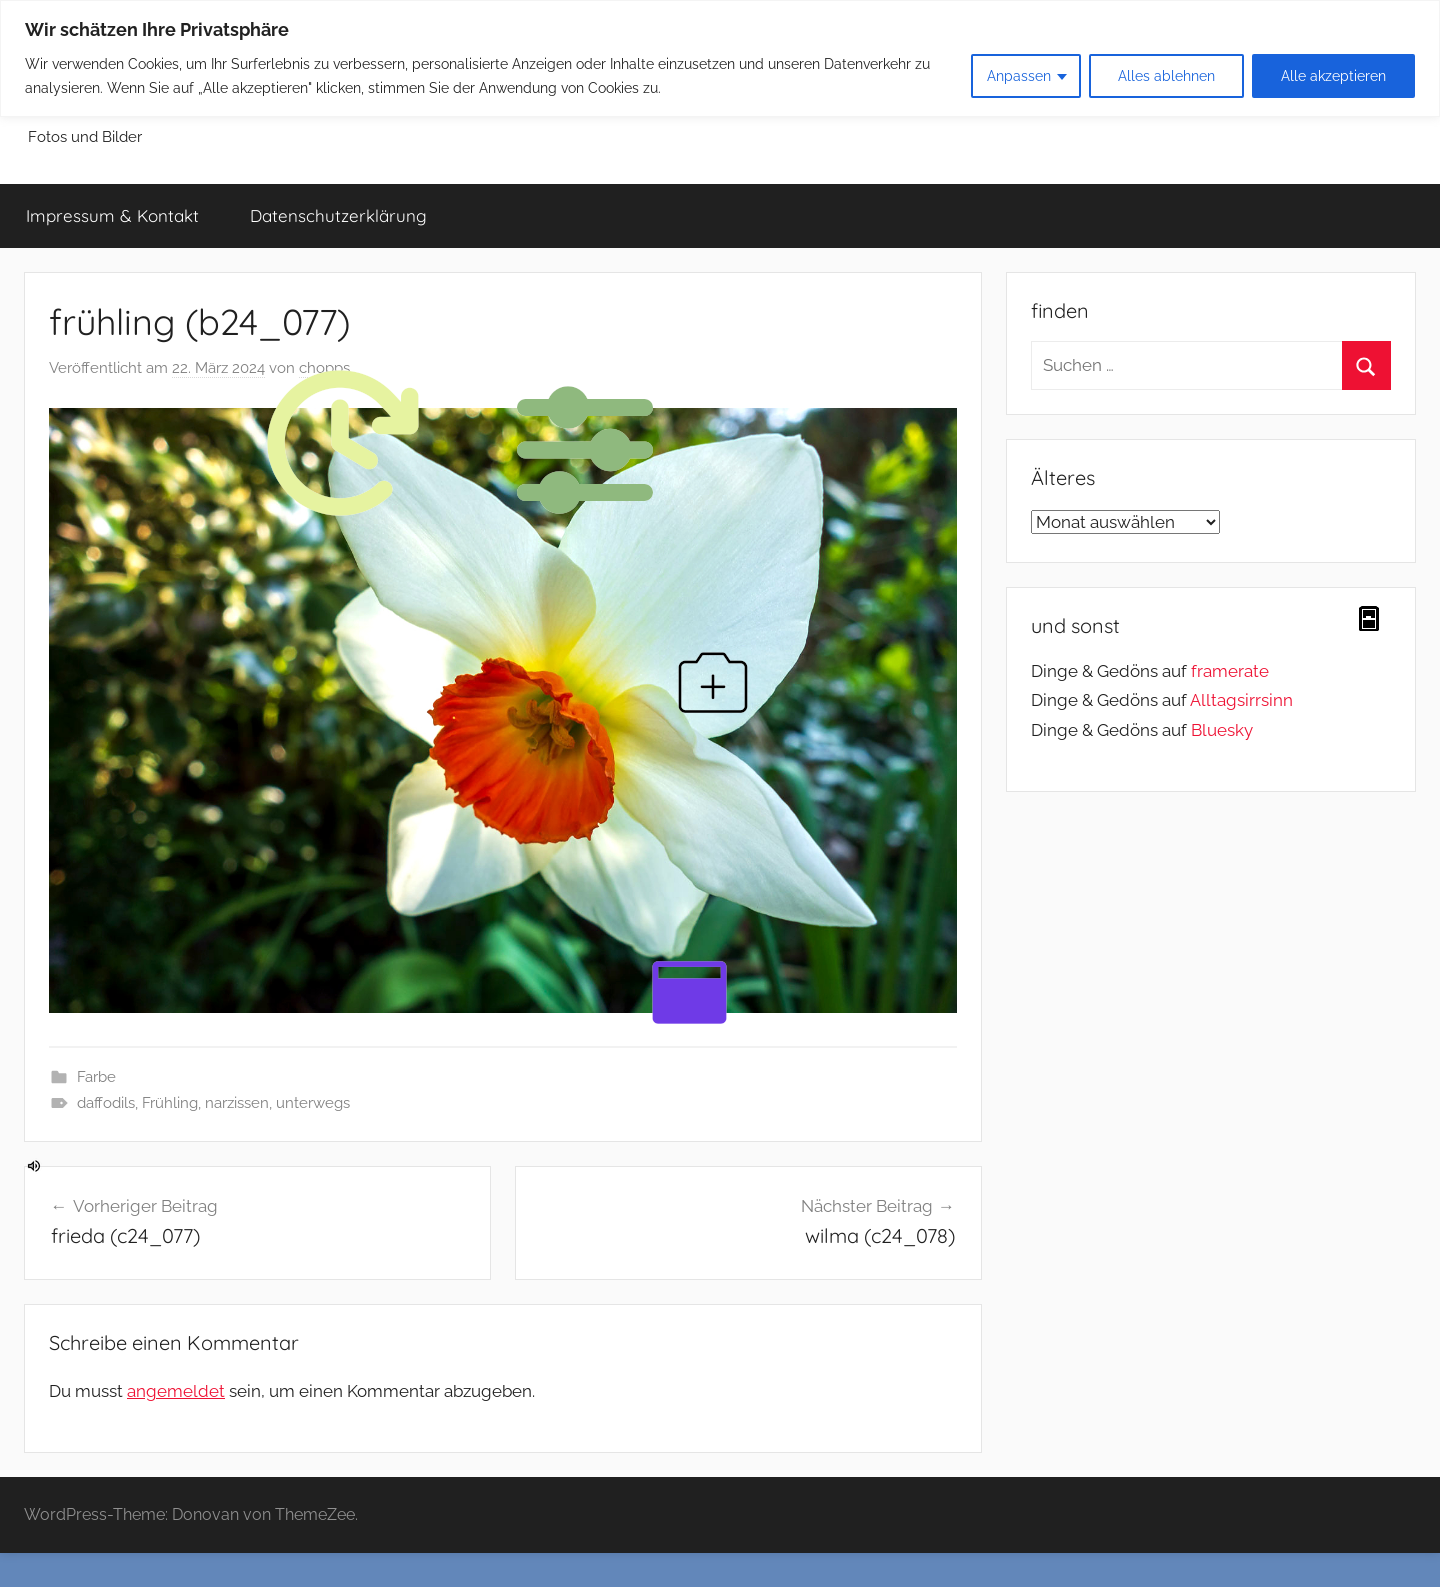  What do you see at coordinates (340, 443) in the screenshot?
I see `restore to a previous version` at bounding box center [340, 443].